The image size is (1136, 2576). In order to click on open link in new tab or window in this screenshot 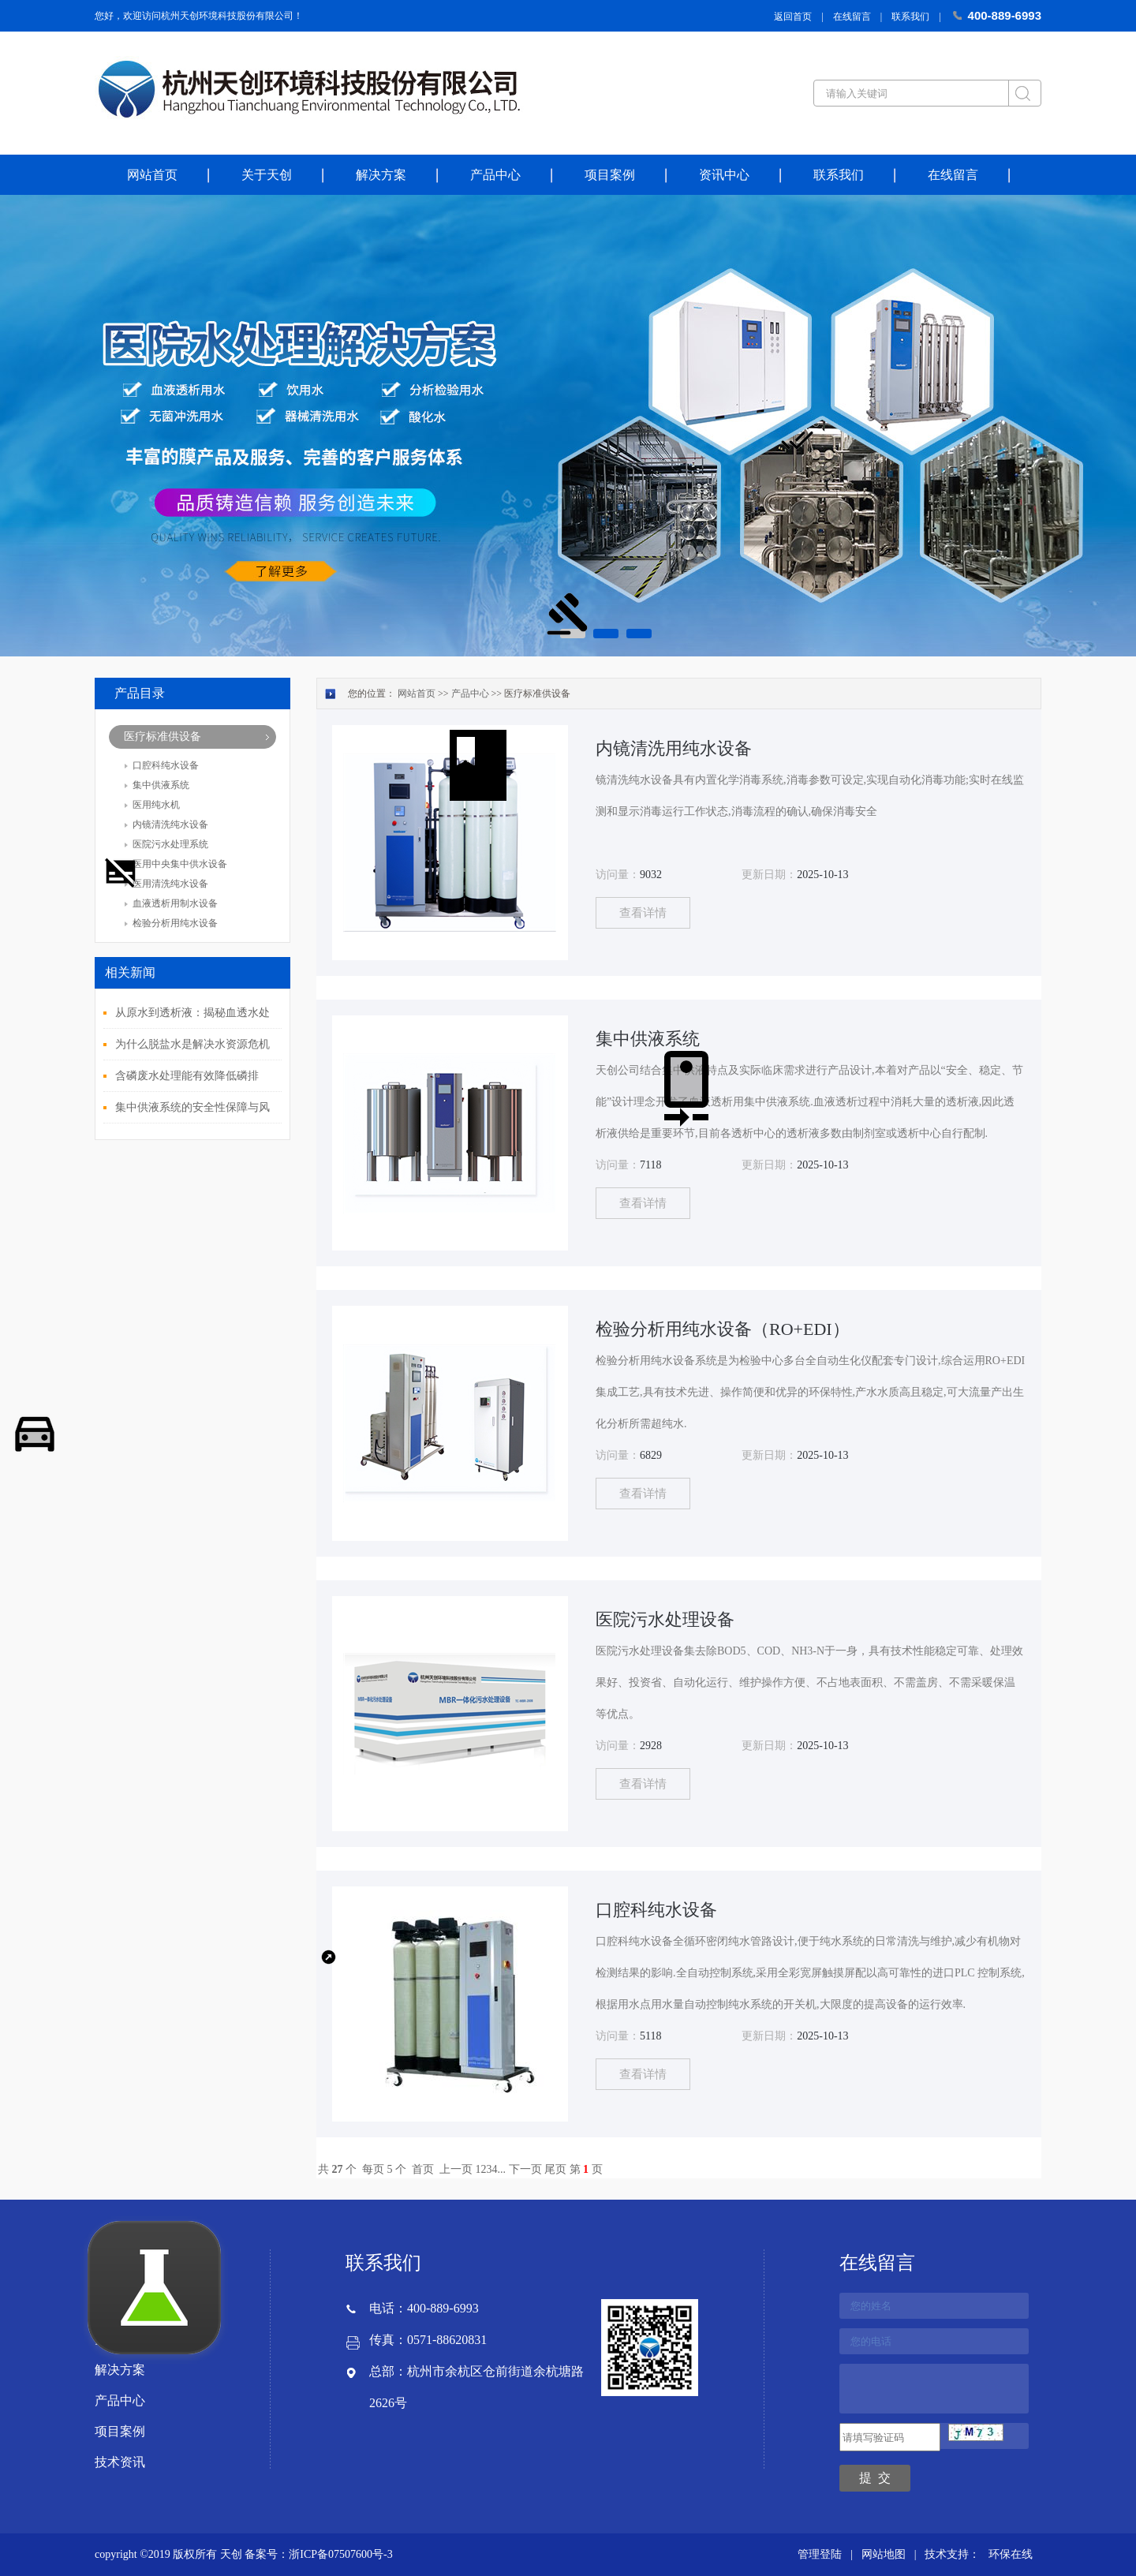, I will do `click(328, 1957)`.